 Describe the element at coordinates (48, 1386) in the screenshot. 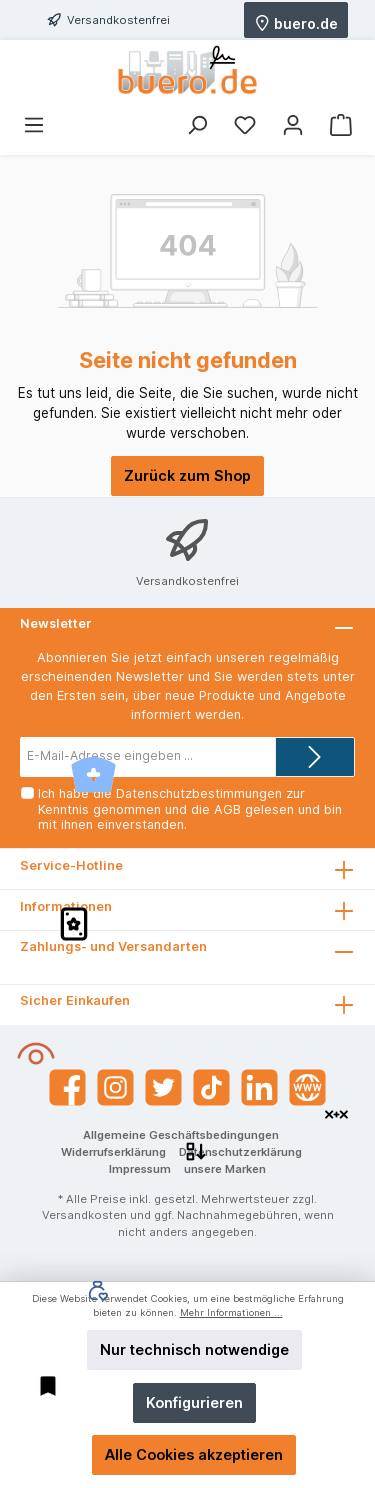

I see `save this item for later` at that location.